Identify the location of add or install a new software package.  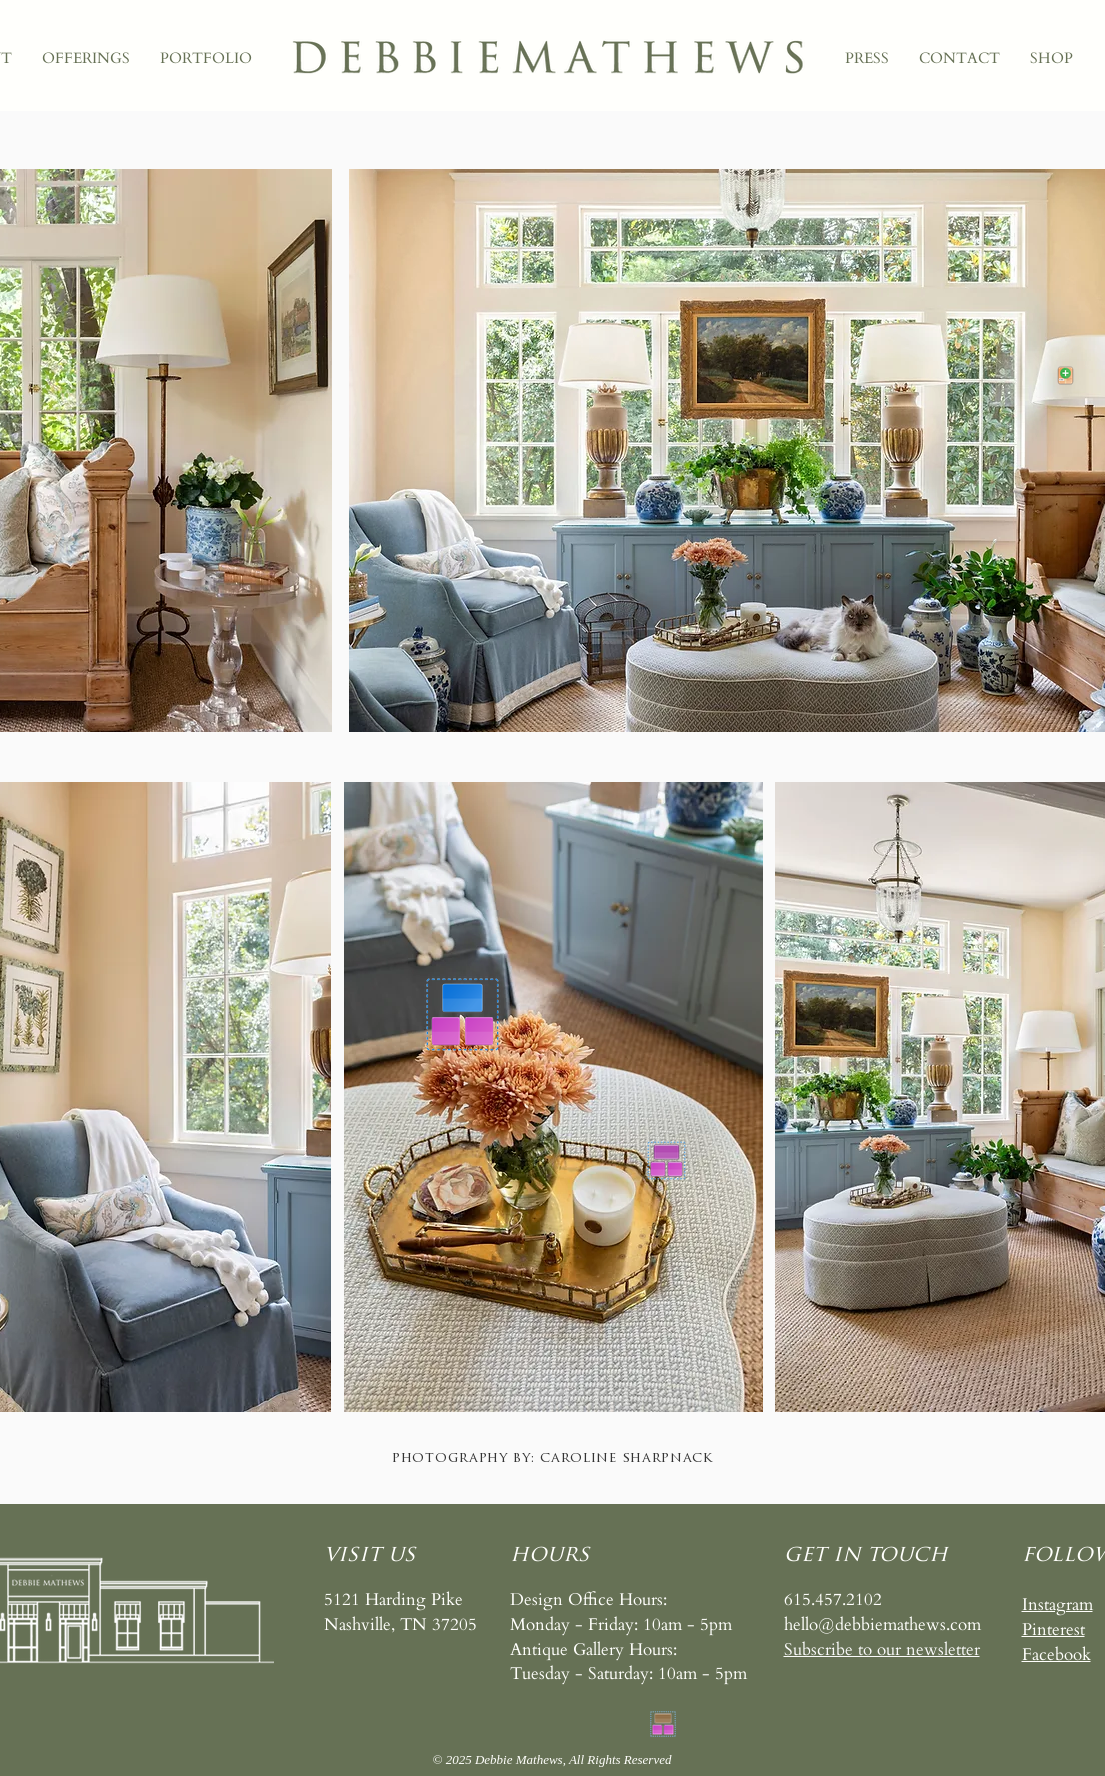
(1065, 375).